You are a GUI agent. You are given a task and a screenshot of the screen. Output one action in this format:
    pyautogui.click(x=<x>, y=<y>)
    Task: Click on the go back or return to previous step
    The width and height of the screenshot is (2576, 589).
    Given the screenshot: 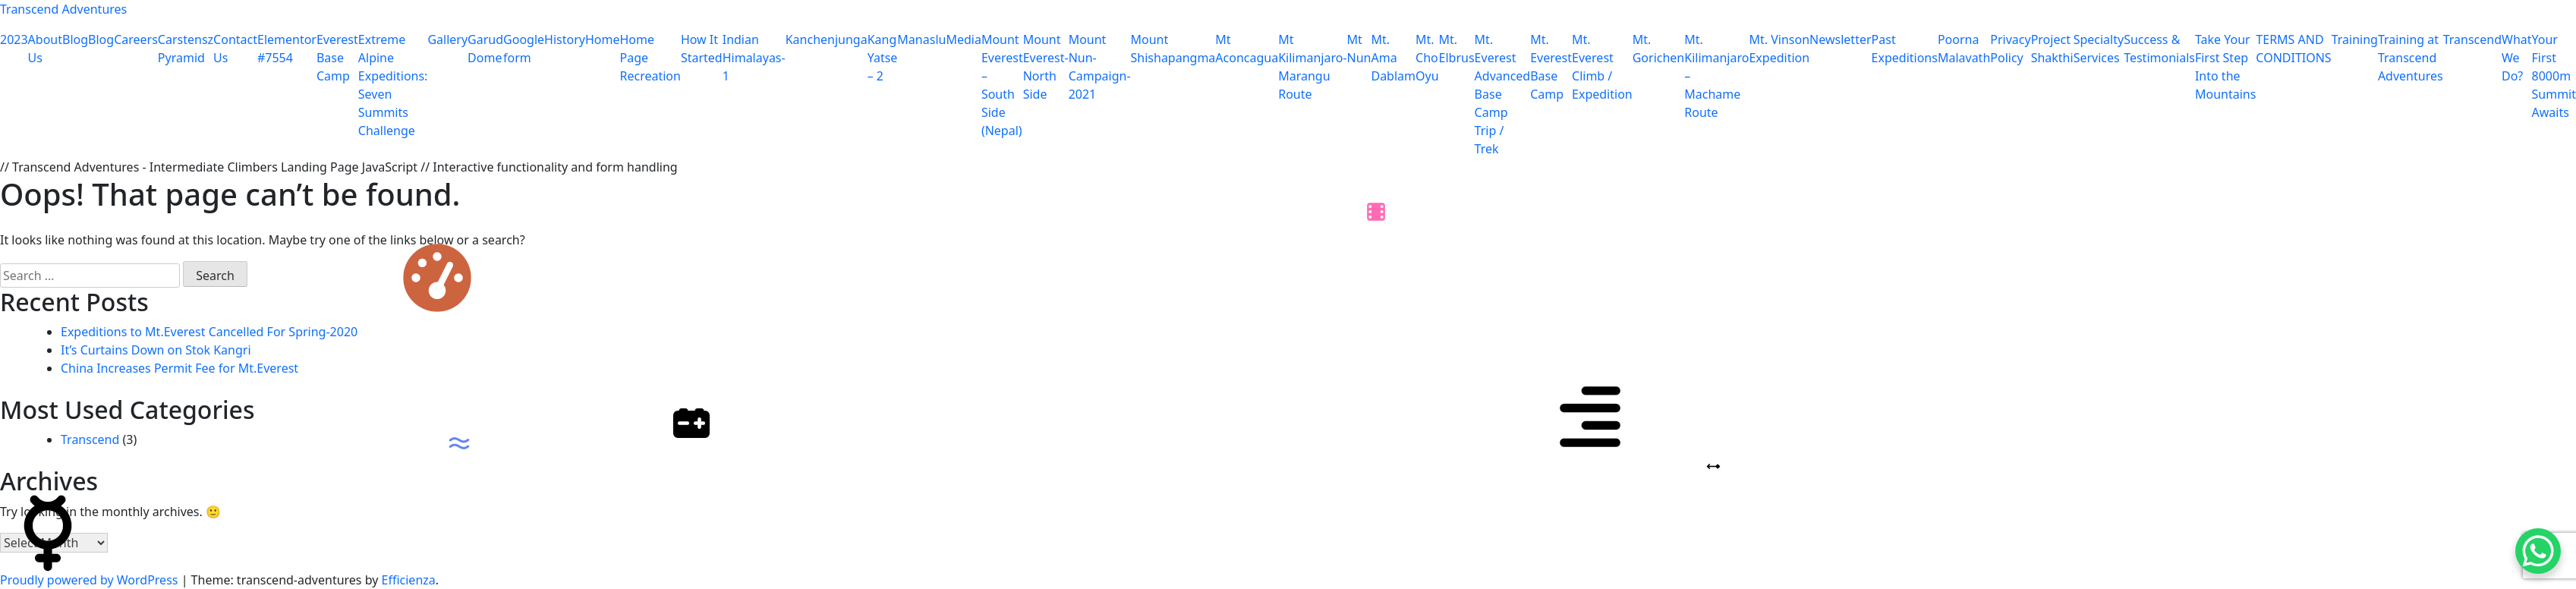 What is the action you would take?
    pyautogui.click(x=1713, y=466)
    